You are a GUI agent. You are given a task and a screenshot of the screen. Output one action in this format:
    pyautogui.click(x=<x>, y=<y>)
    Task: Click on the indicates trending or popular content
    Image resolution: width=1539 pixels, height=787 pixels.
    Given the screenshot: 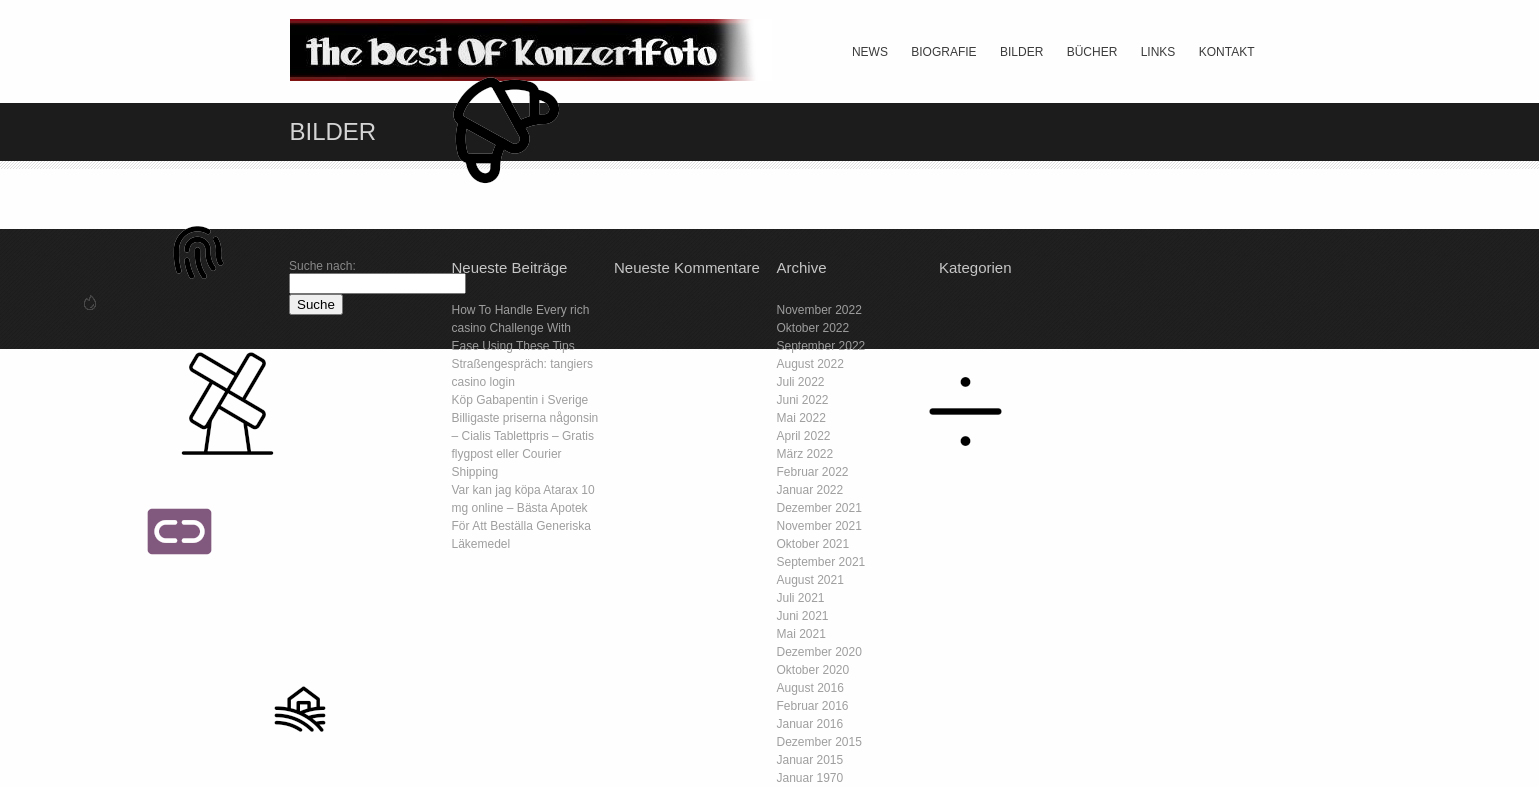 What is the action you would take?
    pyautogui.click(x=90, y=303)
    